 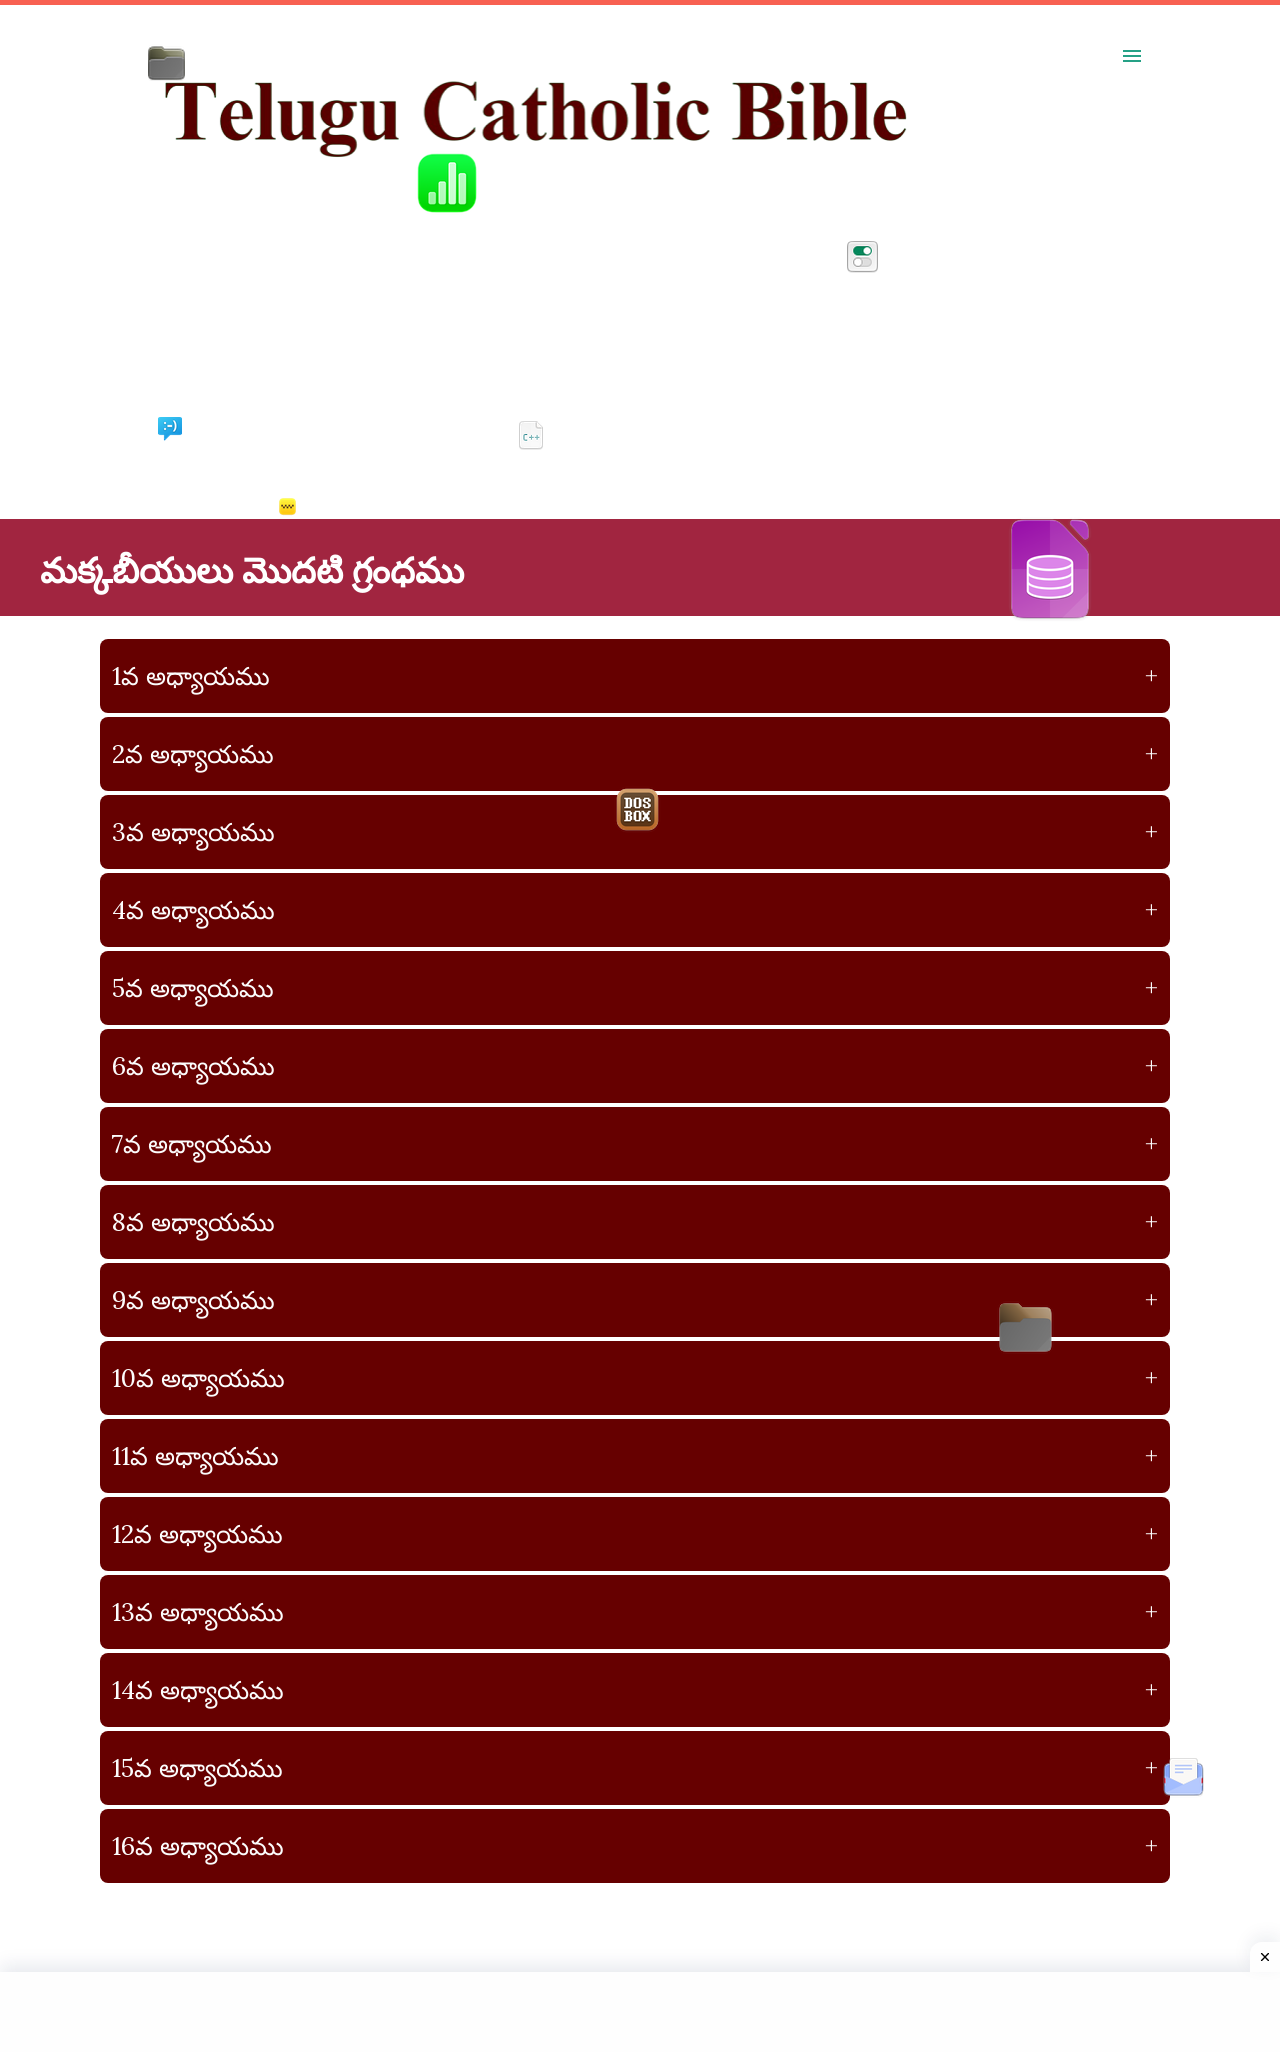 I want to click on open the messaging app, so click(x=170, y=429).